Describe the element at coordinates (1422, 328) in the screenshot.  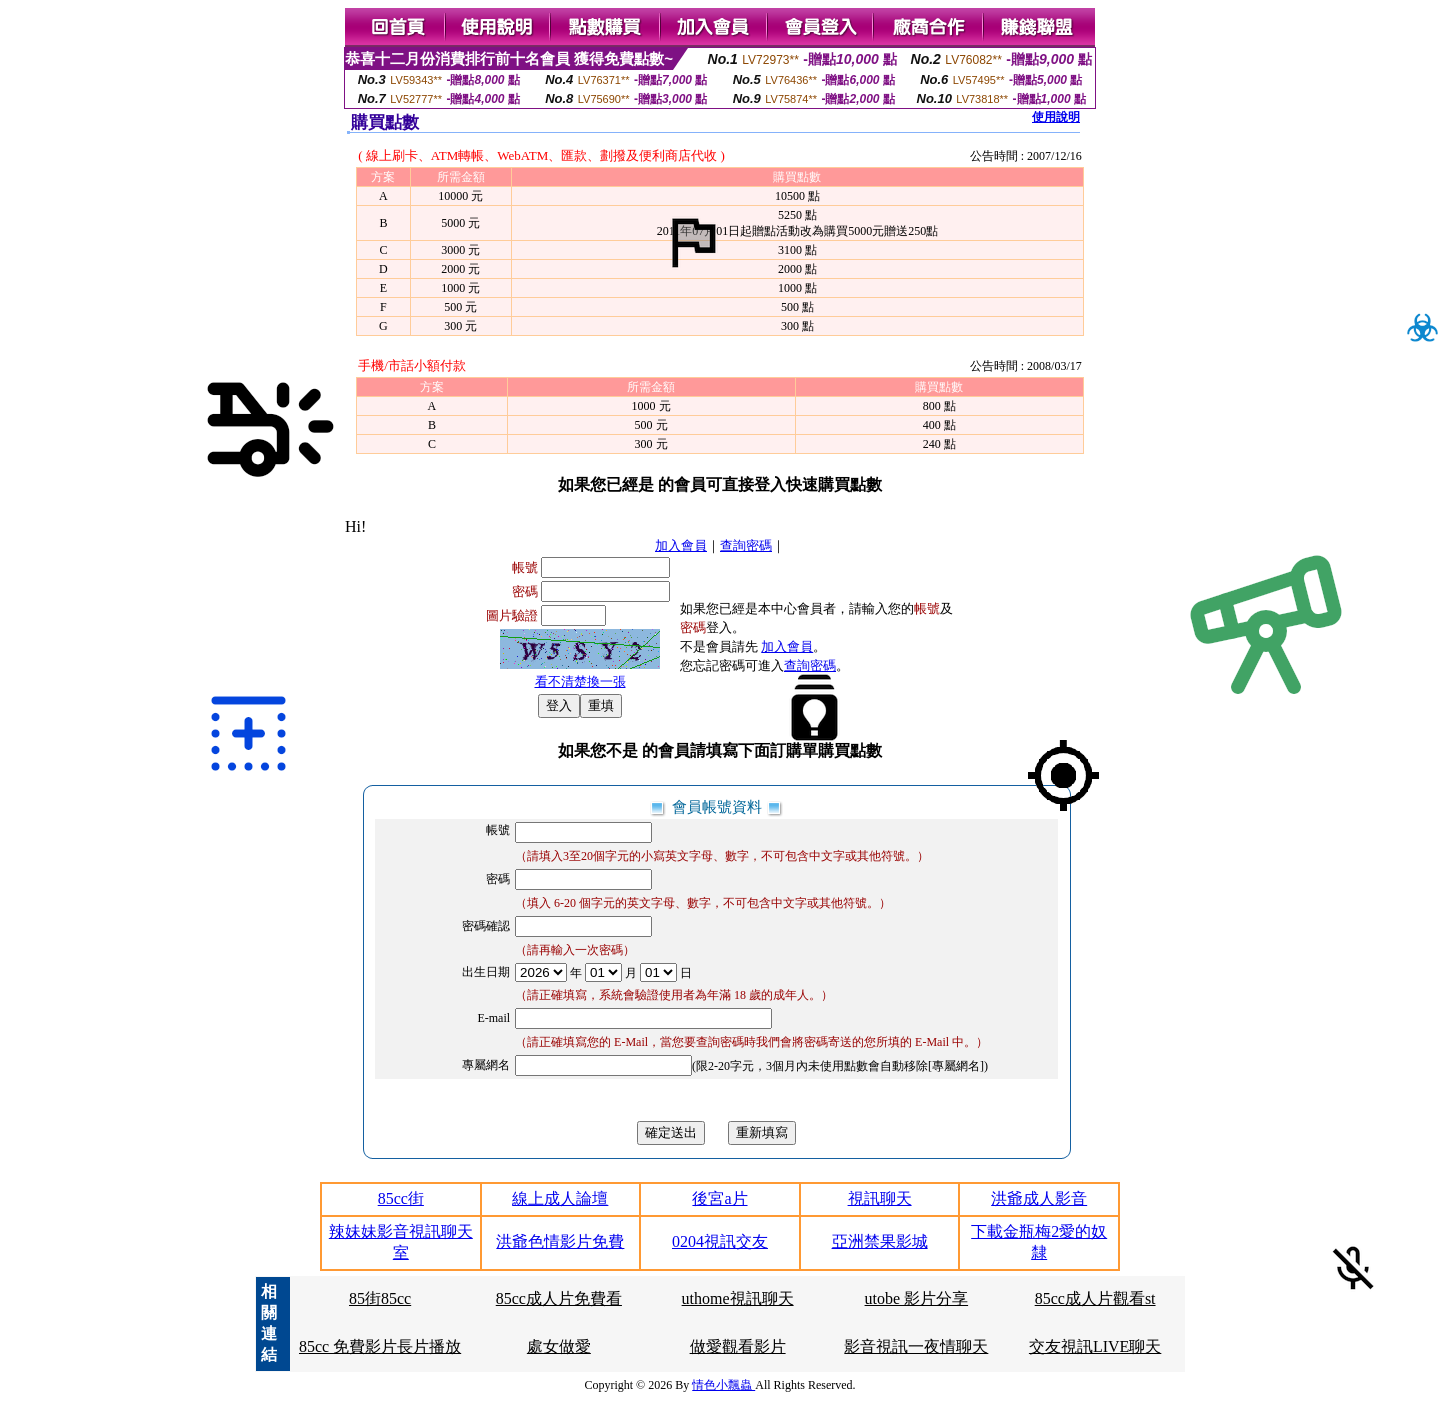
I see `indicates hazardous or dangerous content warning` at that location.